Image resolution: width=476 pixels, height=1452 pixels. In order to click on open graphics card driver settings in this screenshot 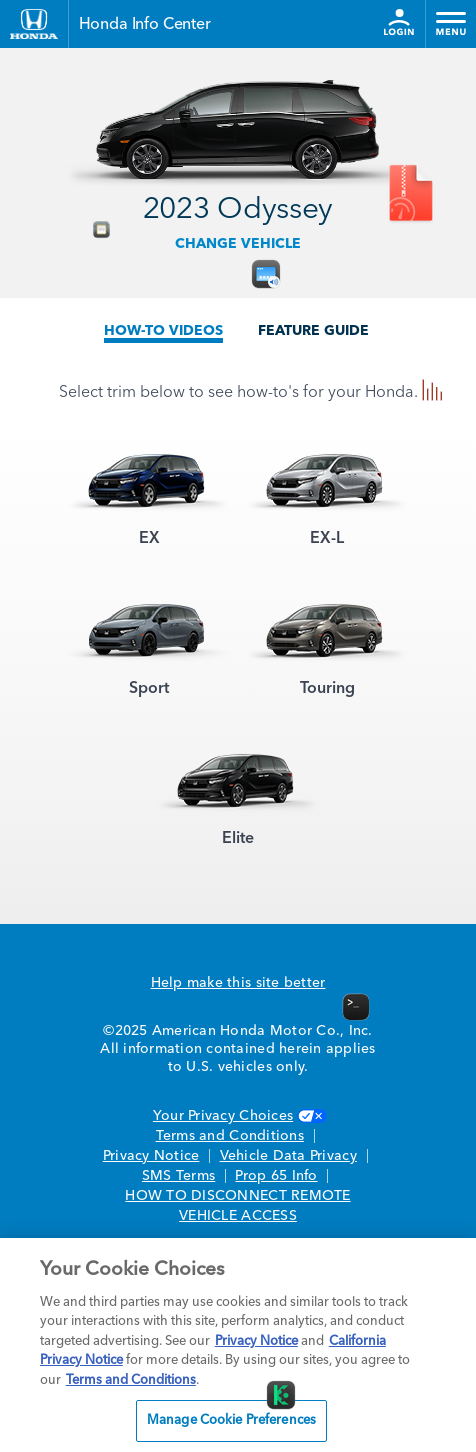, I will do `click(101, 229)`.